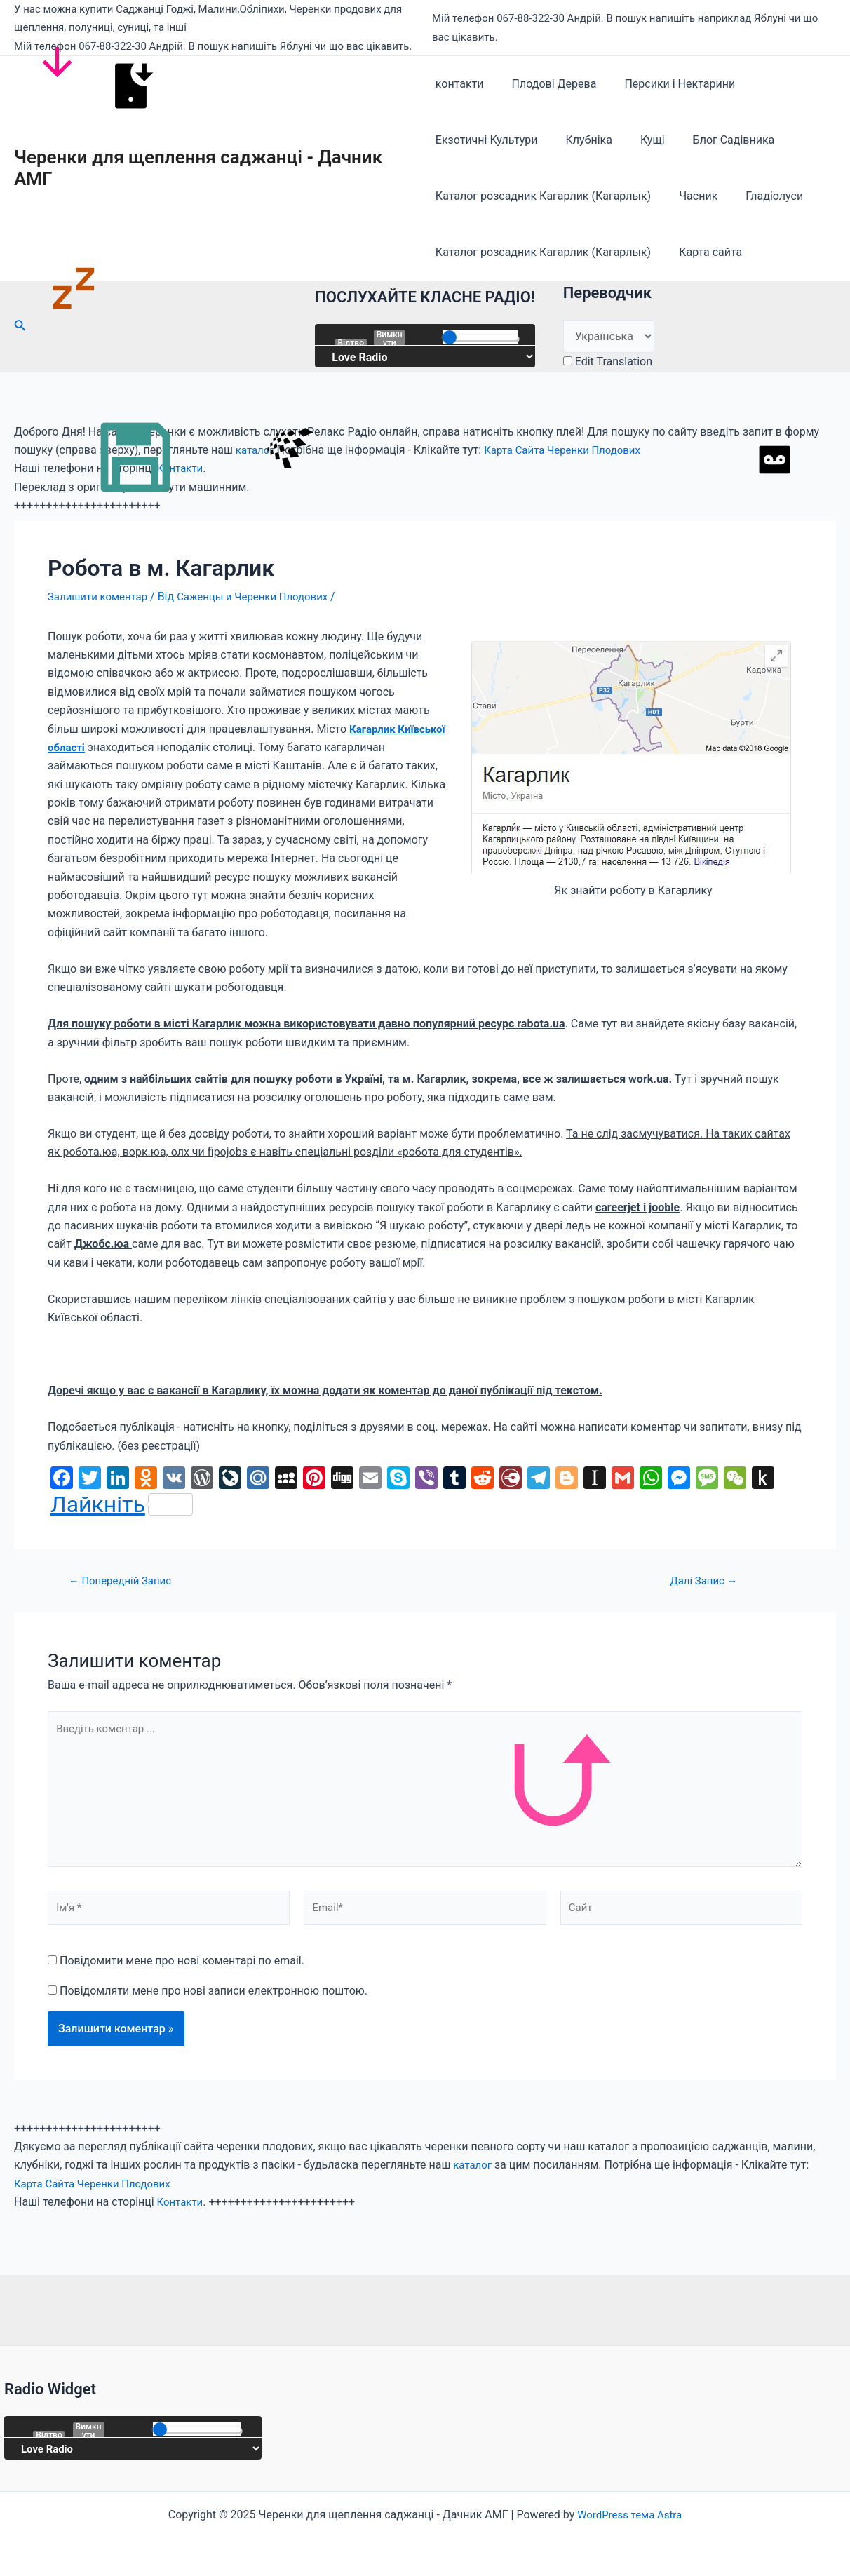  I want to click on scroll down or view more content, so click(57, 62).